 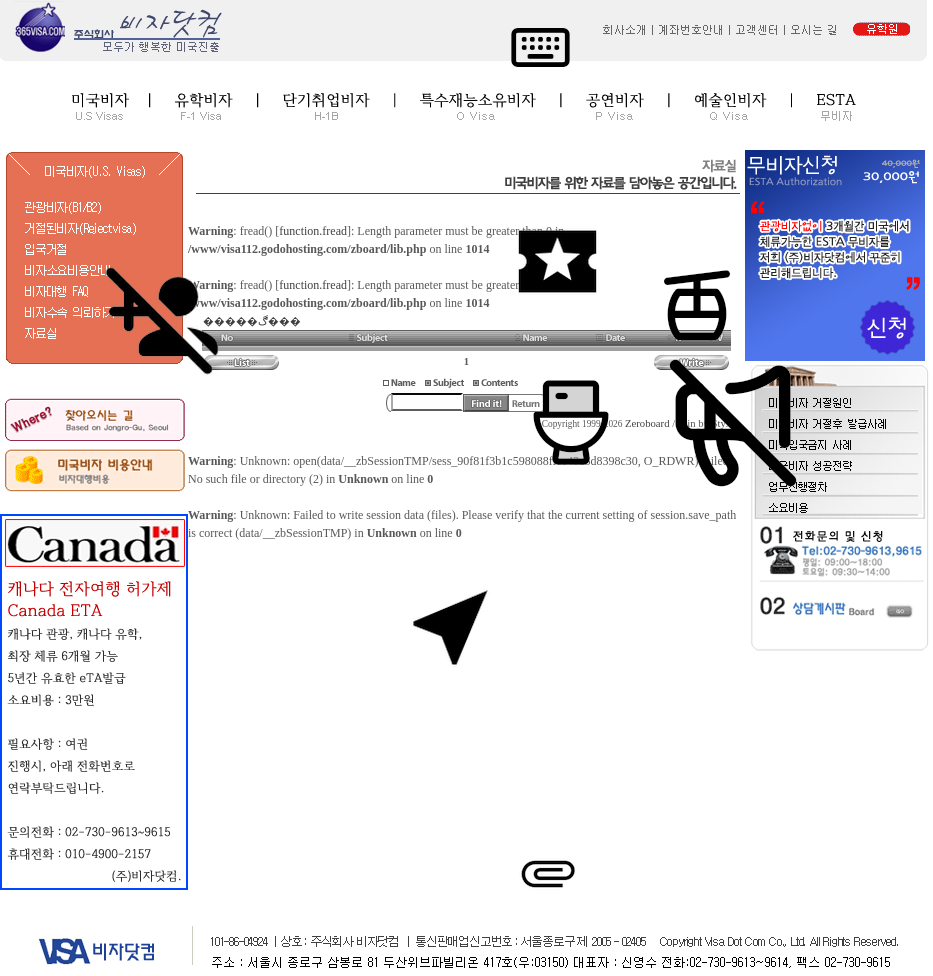 I want to click on indicates restroom or bathroom location, so click(x=571, y=421).